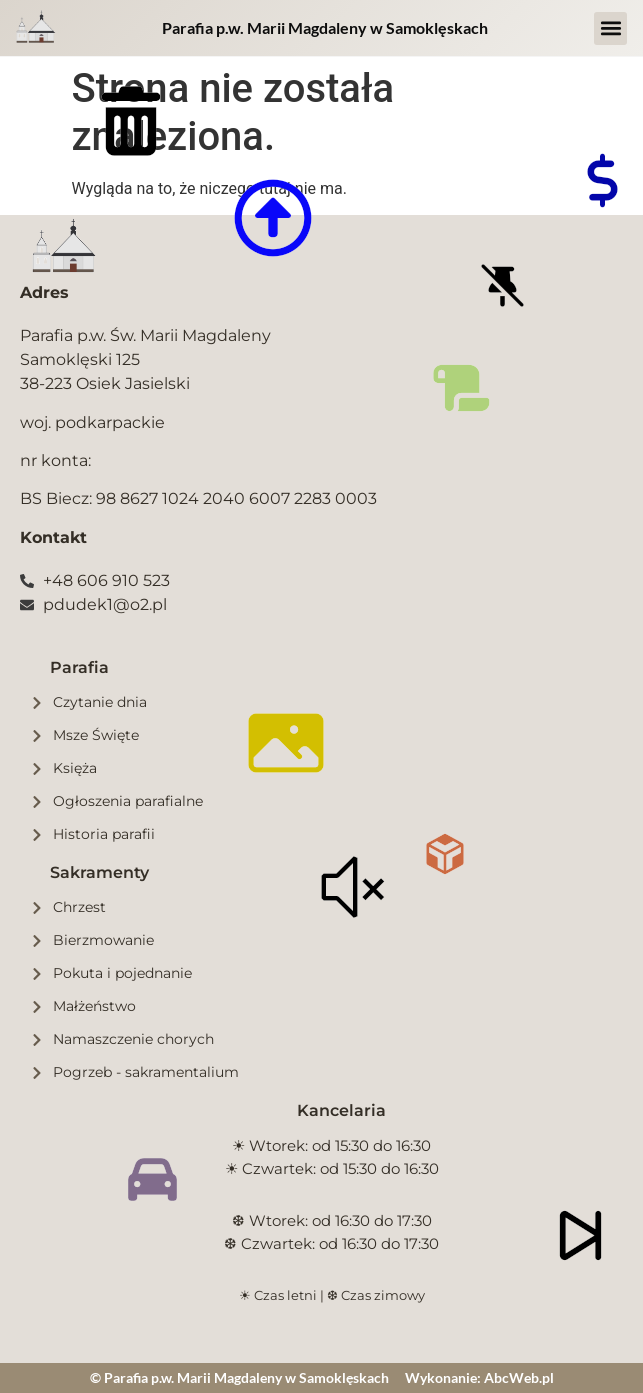 This screenshot has height=1393, width=643. Describe the element at coordinates (286, 743) in the screenshot. I see `view photo gallery` at that location.